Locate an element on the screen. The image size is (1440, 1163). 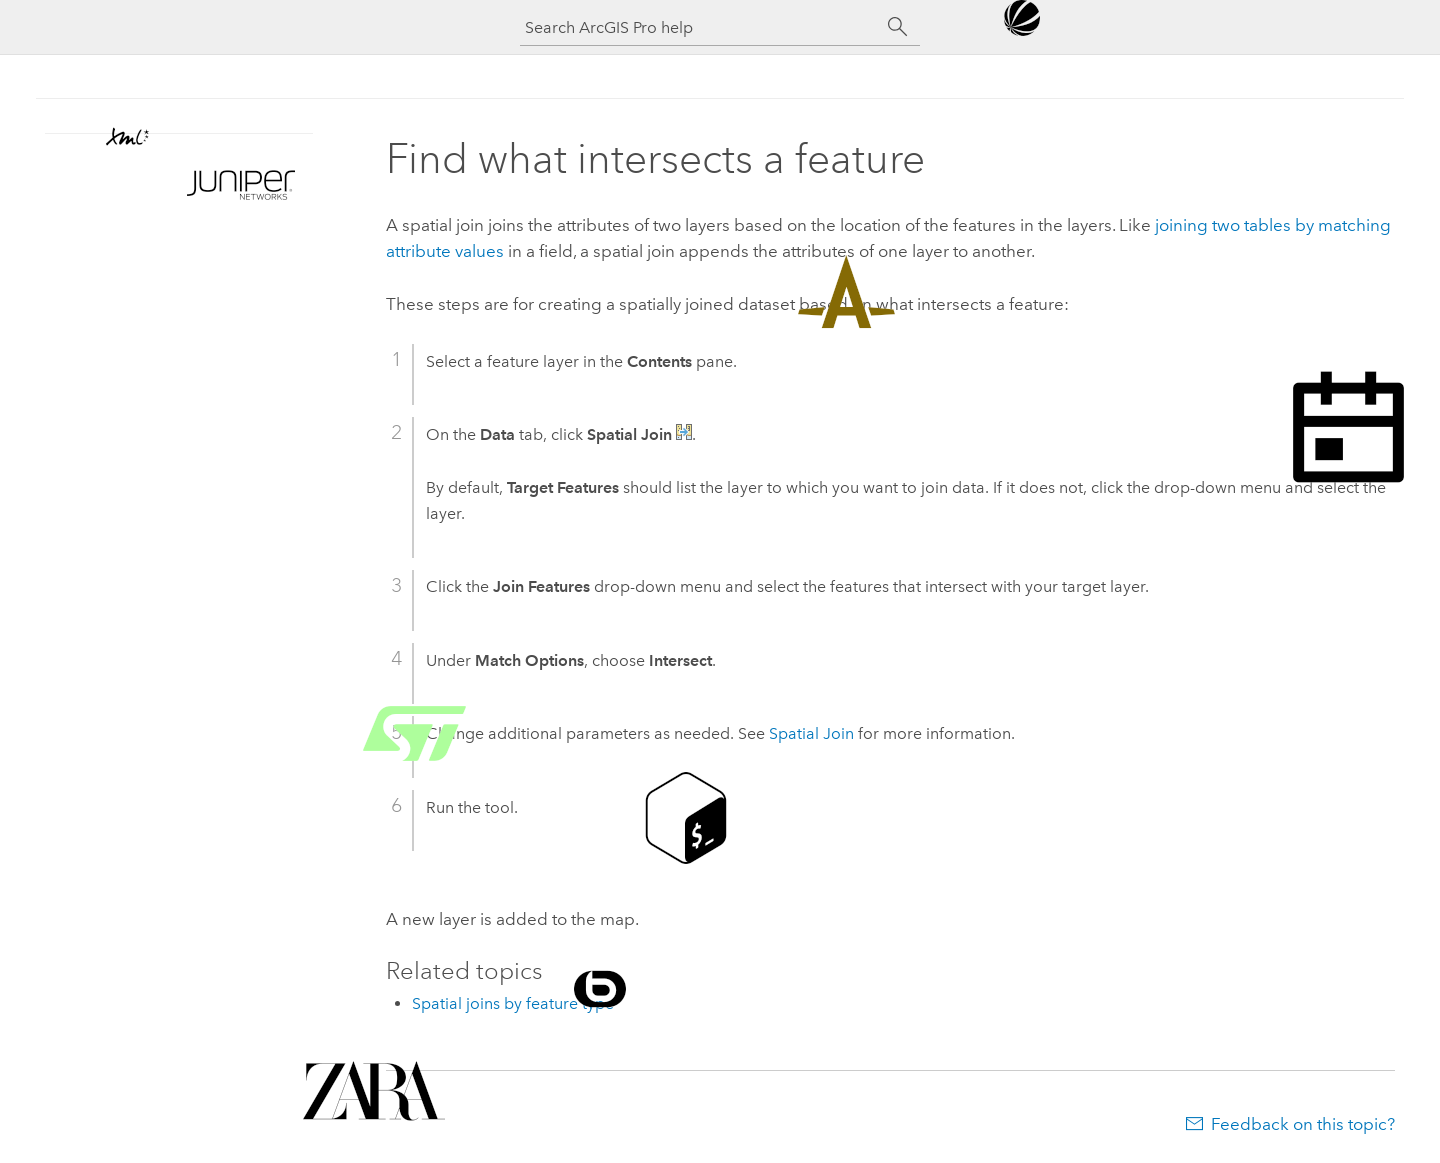
STMicroelectronics company logo is located at coordinates (414, 733).